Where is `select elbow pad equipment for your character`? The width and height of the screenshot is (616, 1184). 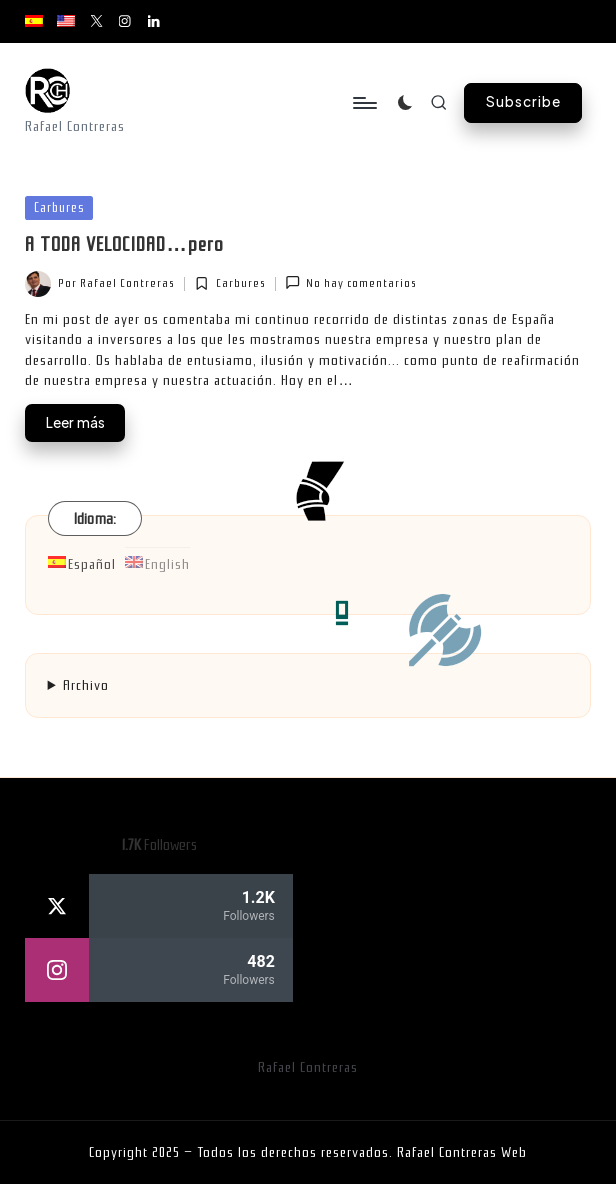
select elbow pad equipment for your character is located at coordinates (315, 491).